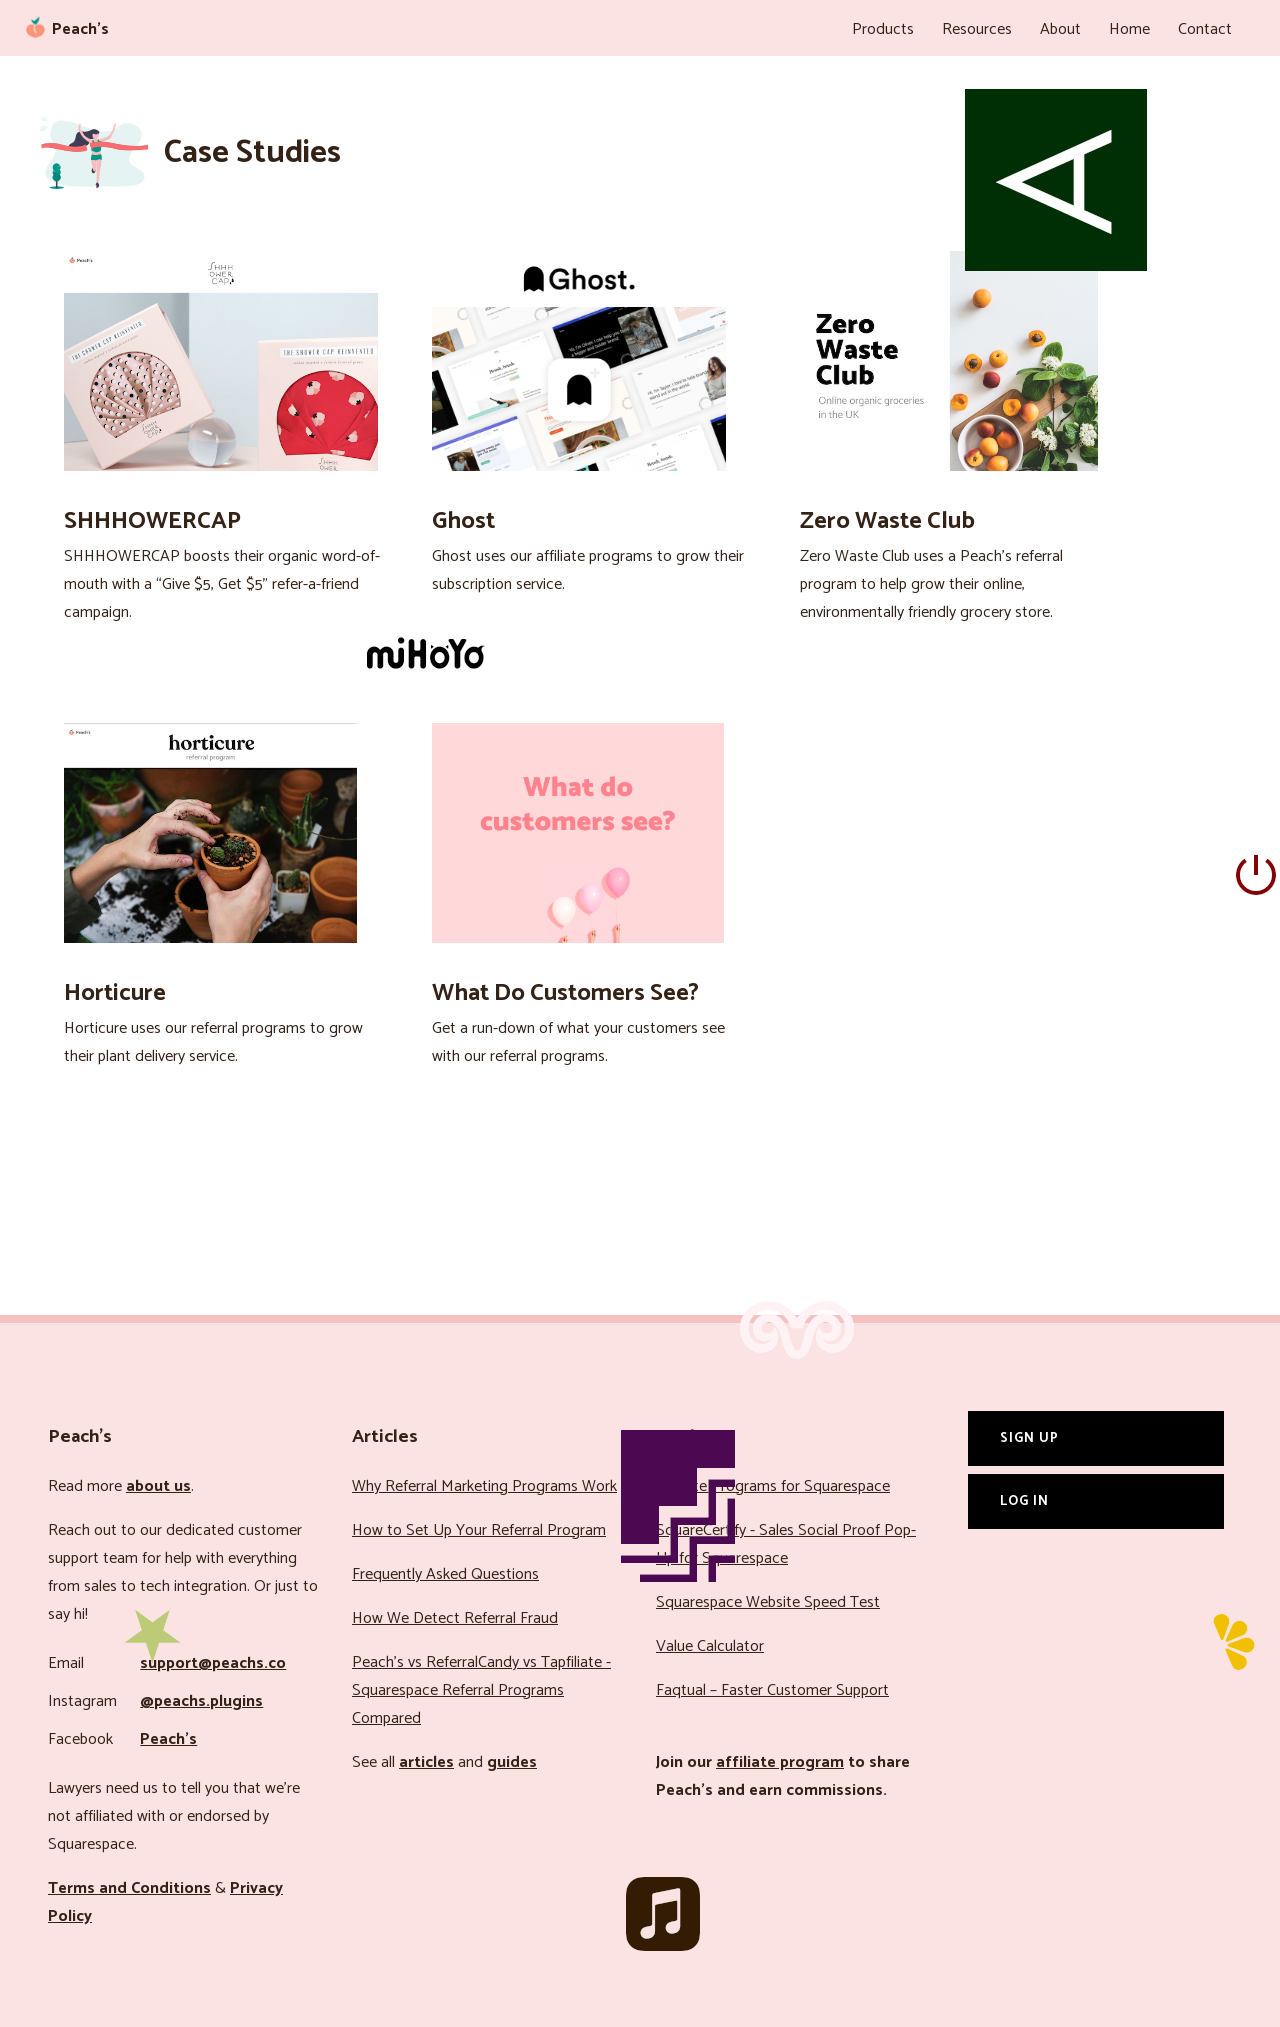 This screenshot has height=2027, width=1280. I want to click on firstdraft logo, so click(678, 1506).